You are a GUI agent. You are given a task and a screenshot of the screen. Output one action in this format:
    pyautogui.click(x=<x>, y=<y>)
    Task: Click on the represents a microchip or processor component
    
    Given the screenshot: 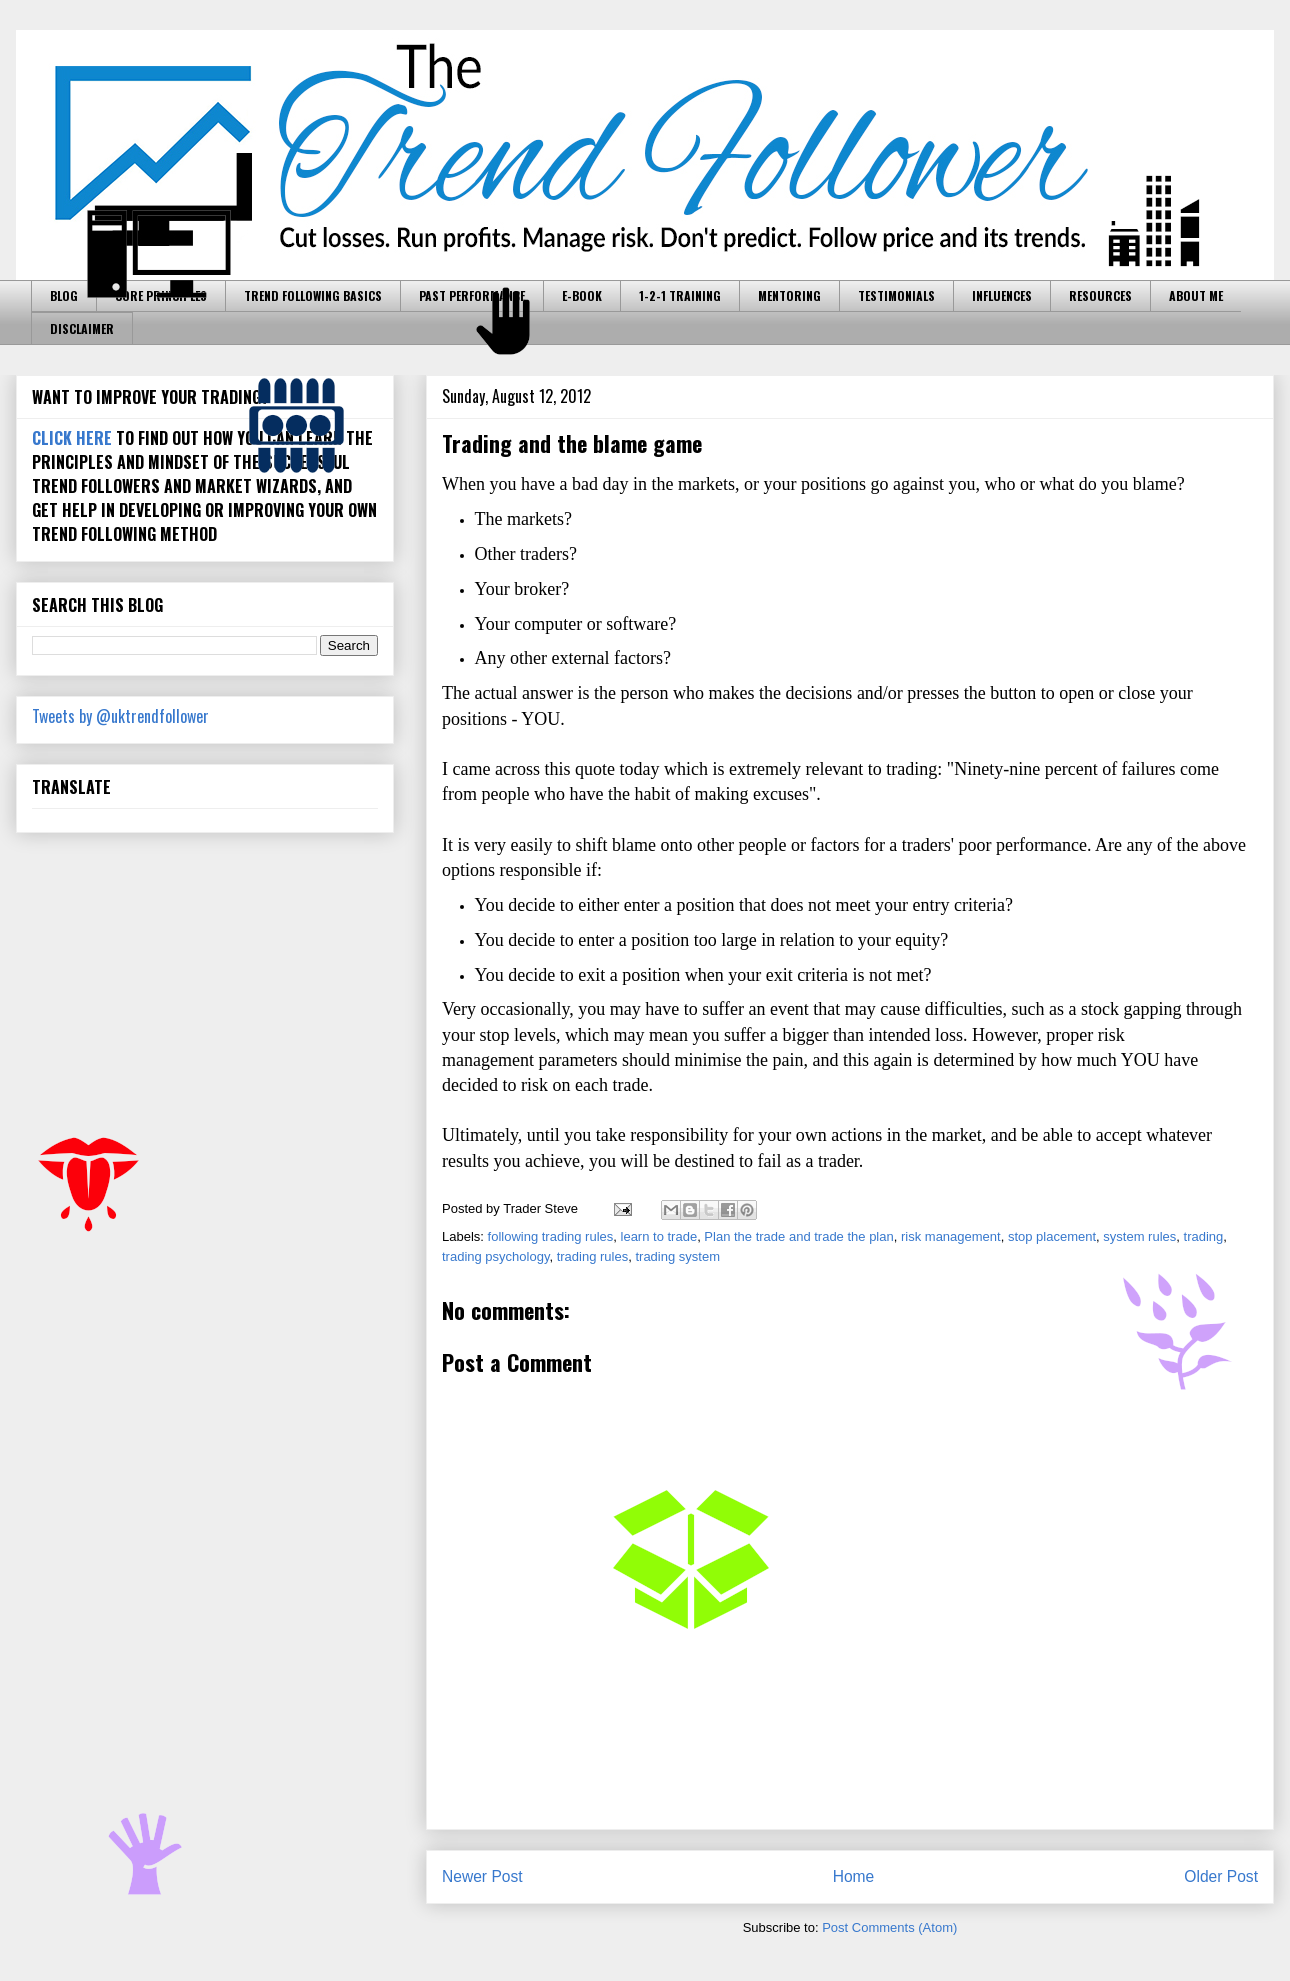 What is the action you would take?
    pyautogui.click(x=296, y=425)
    